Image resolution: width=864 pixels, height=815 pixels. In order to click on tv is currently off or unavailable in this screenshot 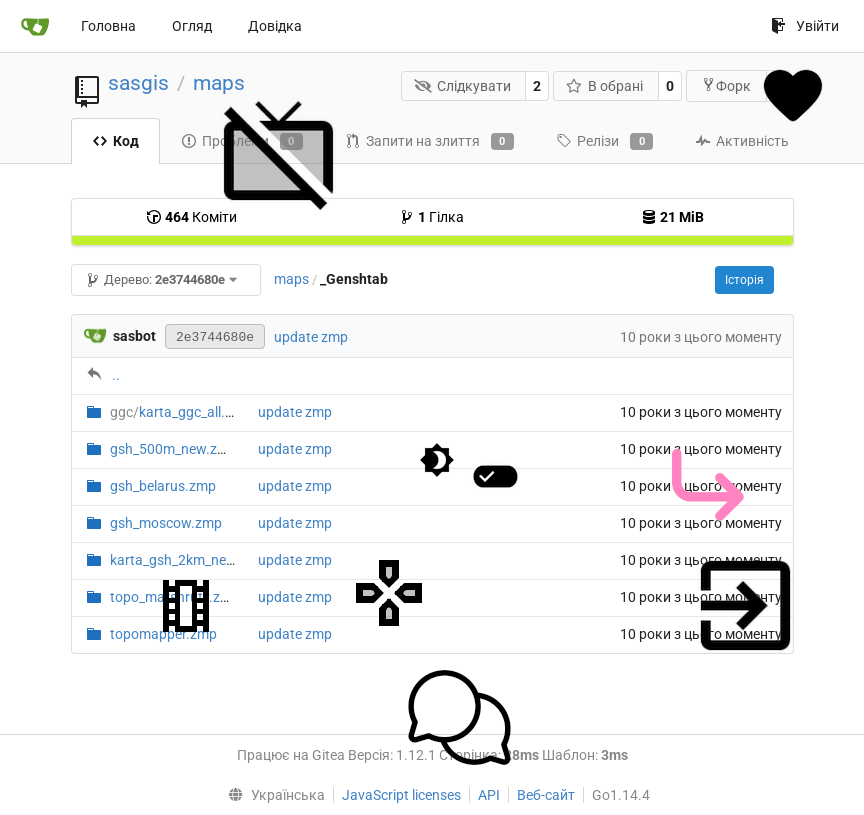, I will do `click(278, 155)`.